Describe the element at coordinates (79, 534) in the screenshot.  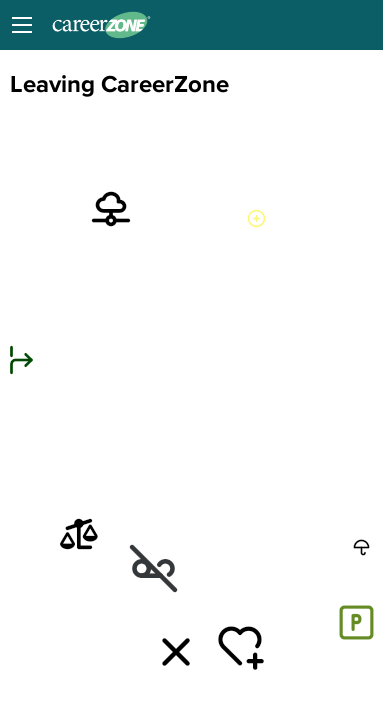
I see `indicates an unbalanced comparison or unequal weight` at that location.